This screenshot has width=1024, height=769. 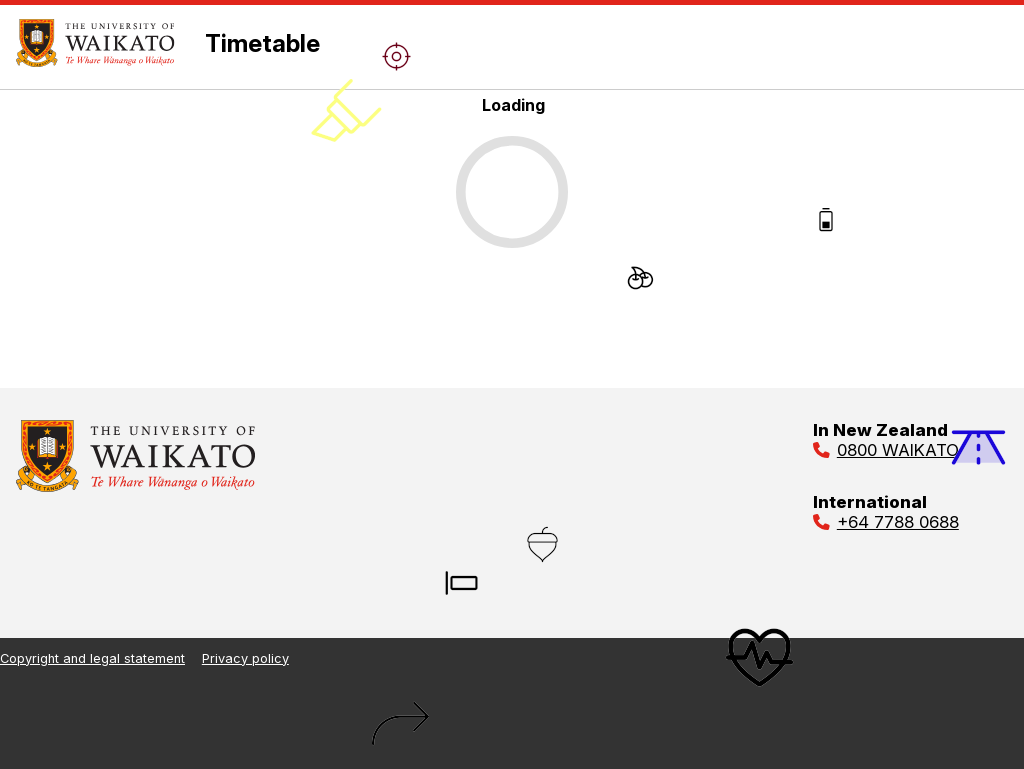 I want to click on view driving directions or navigation, so click(x=978, y=447).